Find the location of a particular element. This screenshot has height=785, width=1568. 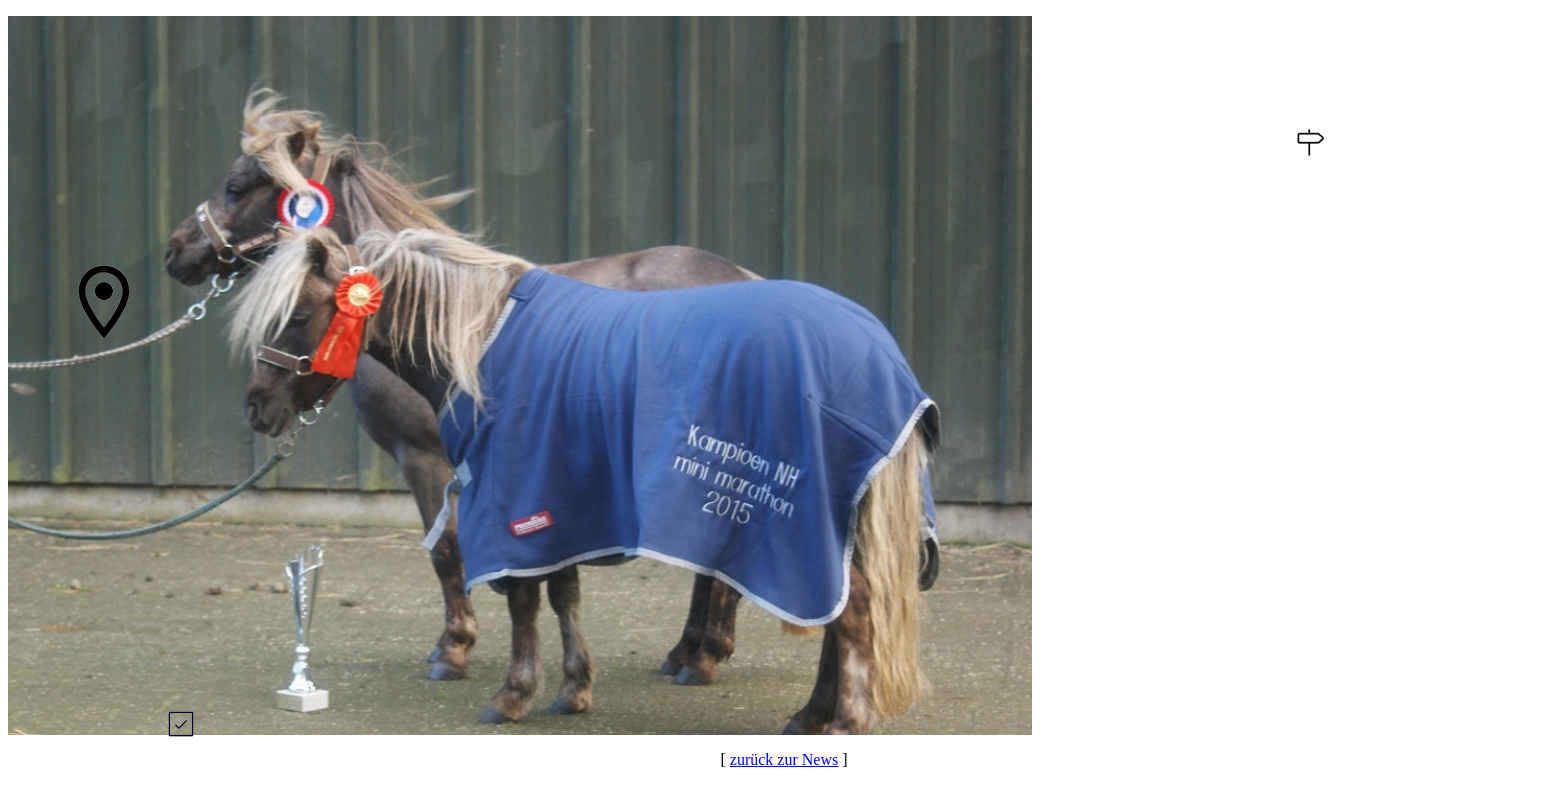

mark a task as complete is located at coordinates (181, 724).